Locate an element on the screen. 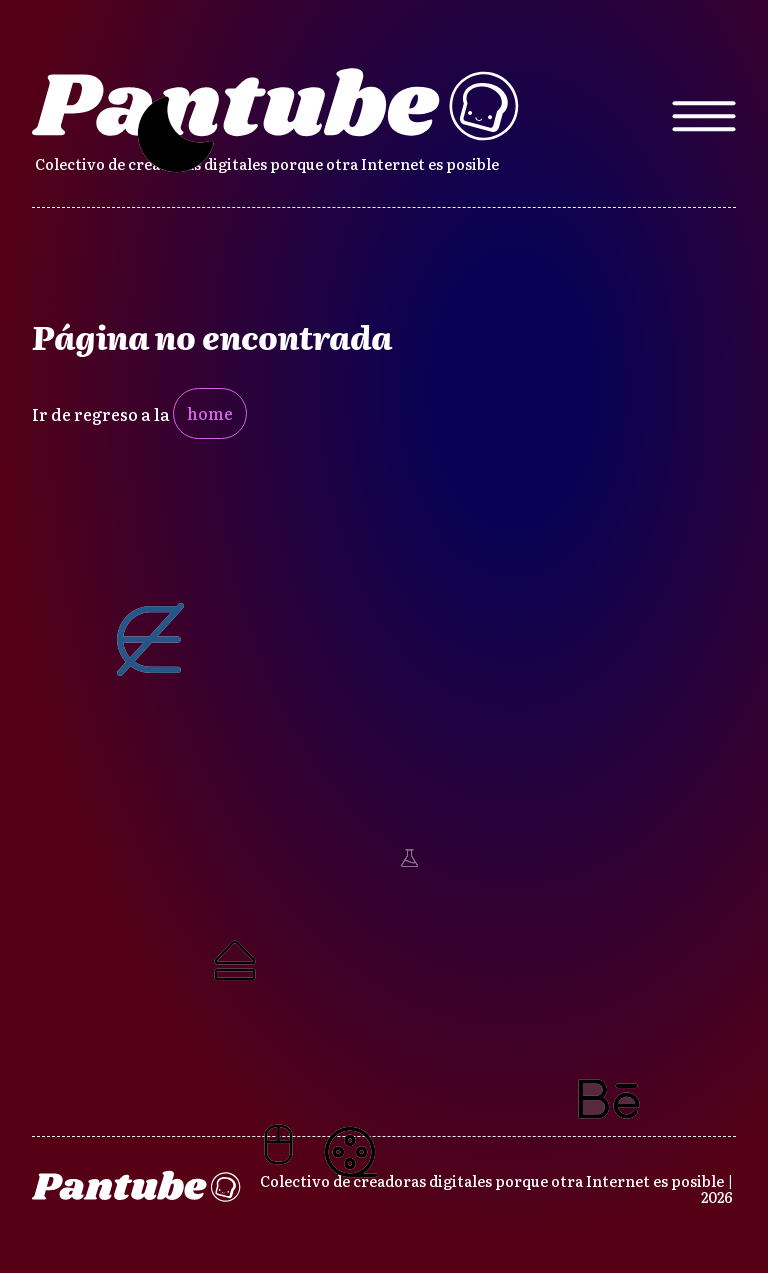  access video or film library is located at coordinates (350, 1152).